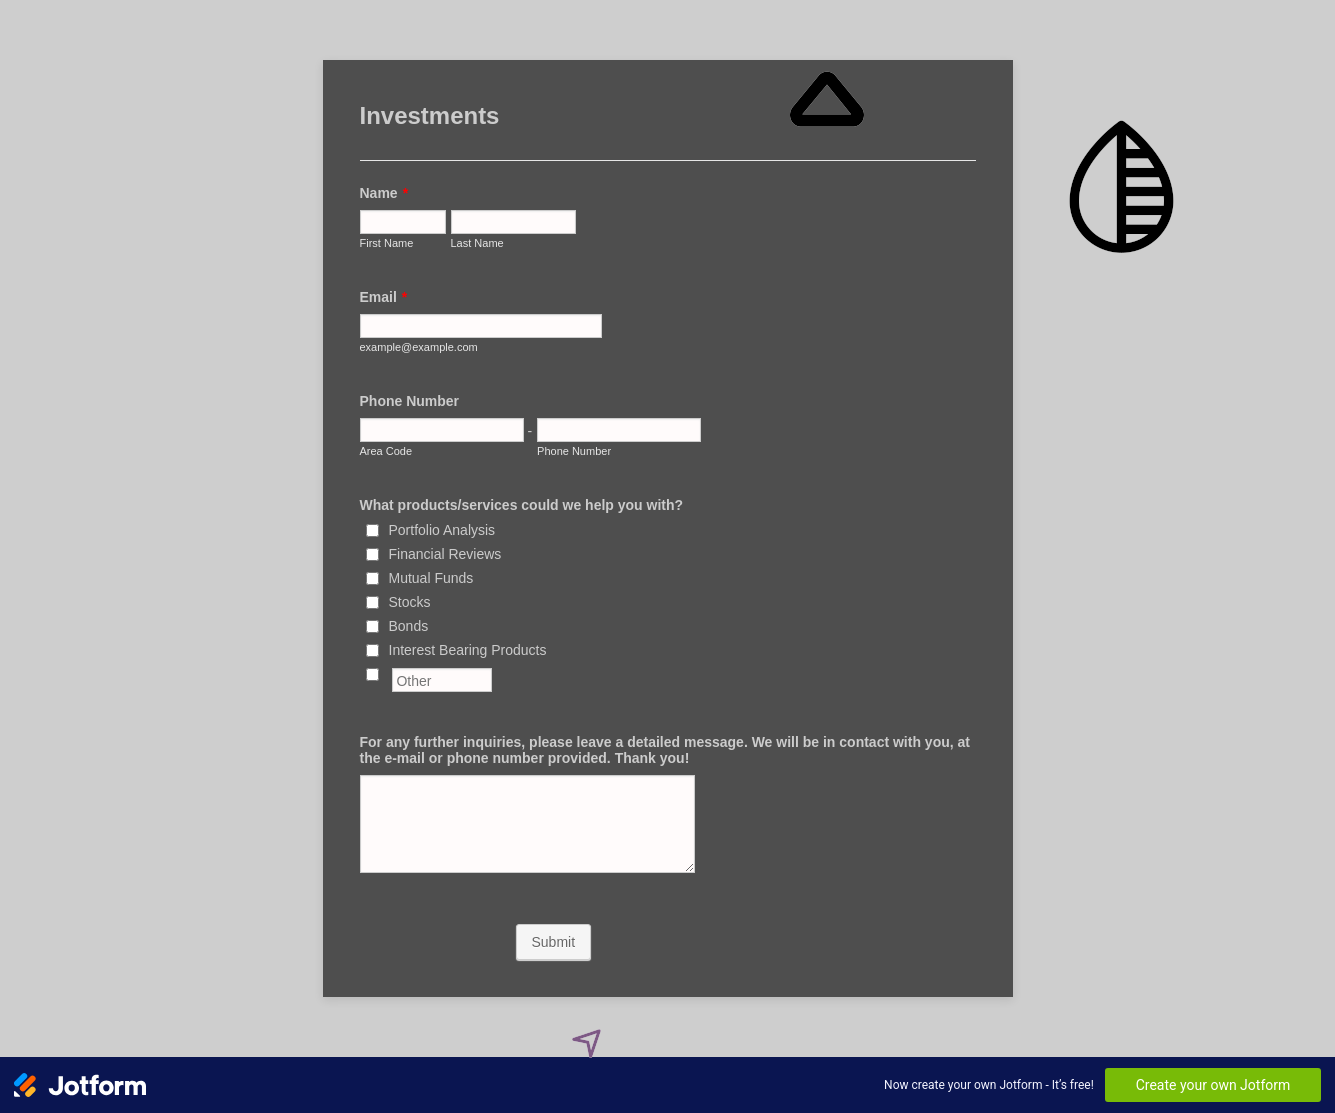 The width and height of the screenshot is (1335, 1113). Describe the element at coordinates (827, 102) in the screenshot. I see `scroll to top of page` at that location.